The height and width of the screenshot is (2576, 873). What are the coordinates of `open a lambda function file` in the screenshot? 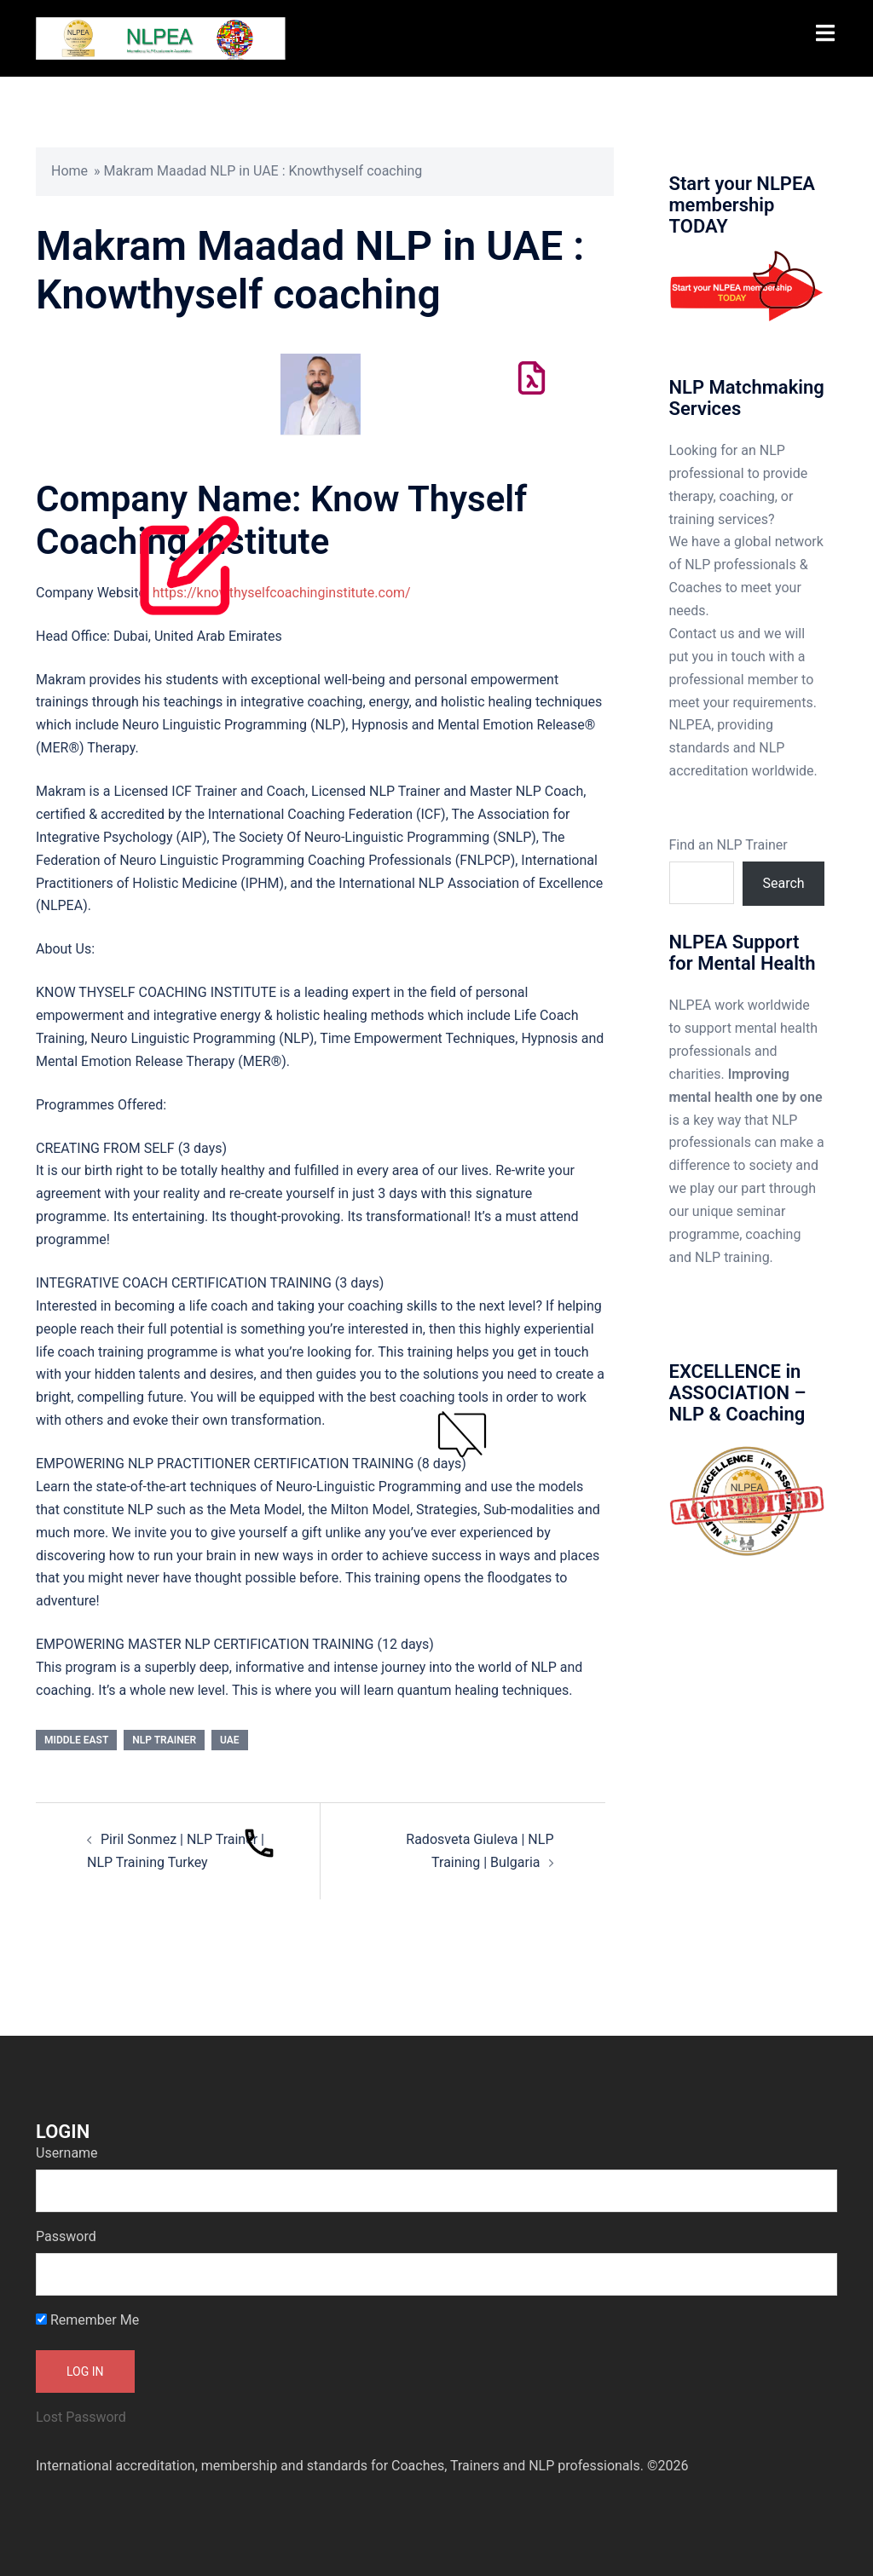 It's located at (531, 377).